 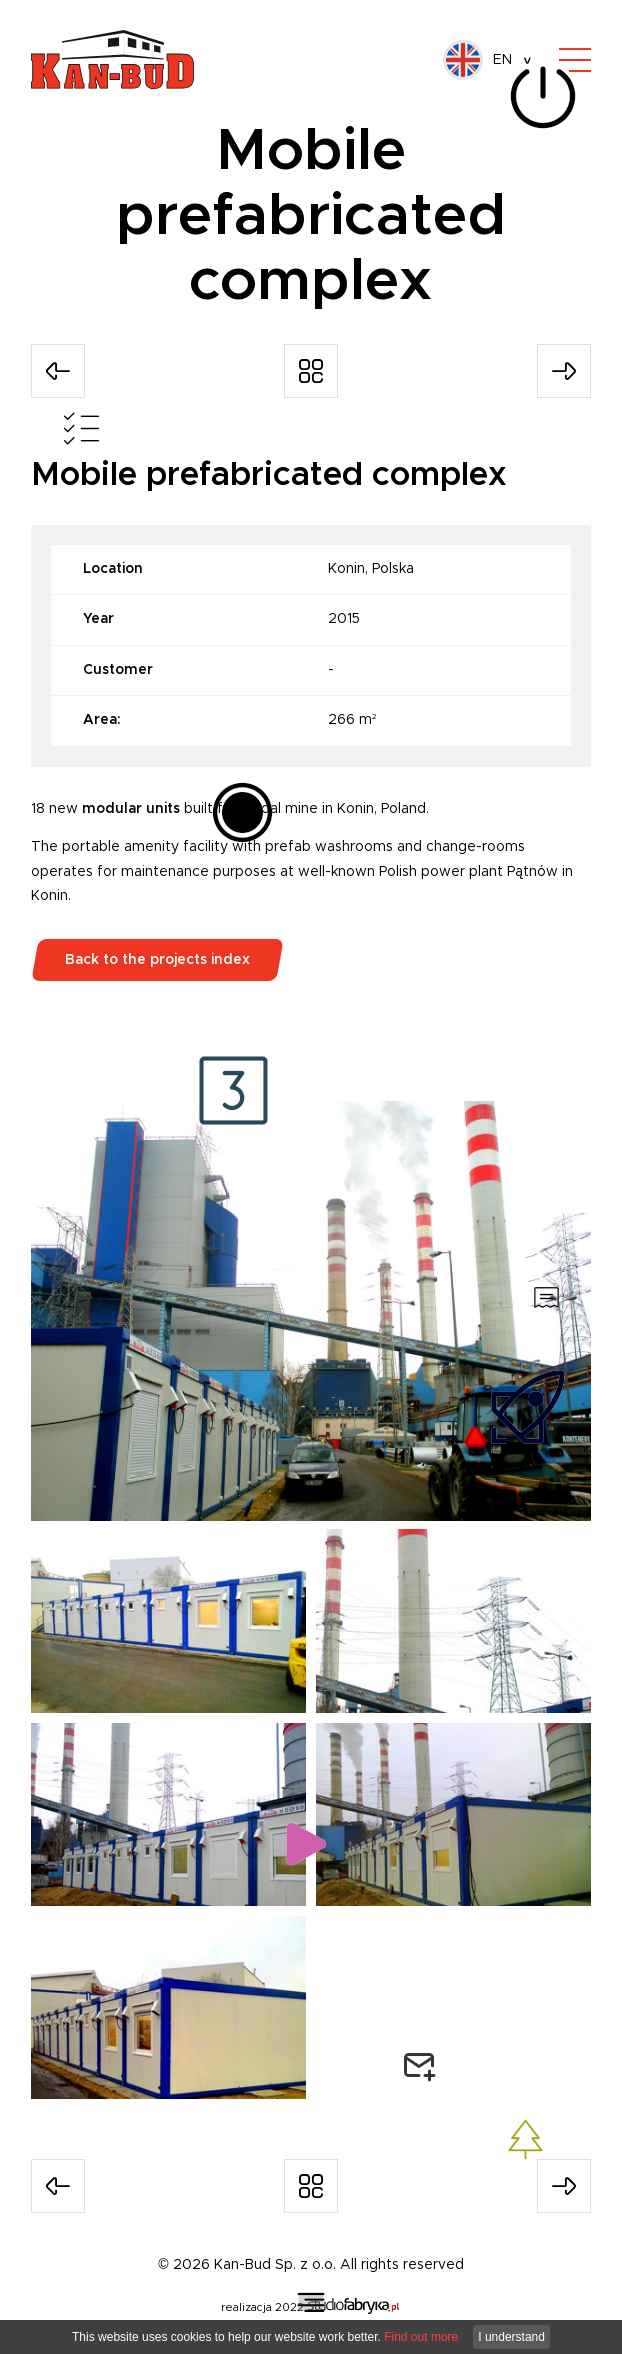 What do you see at coordinates (528, 1407) in the screenshot?
I see `launch or deploy a project` at bounding box center [528, 1407].